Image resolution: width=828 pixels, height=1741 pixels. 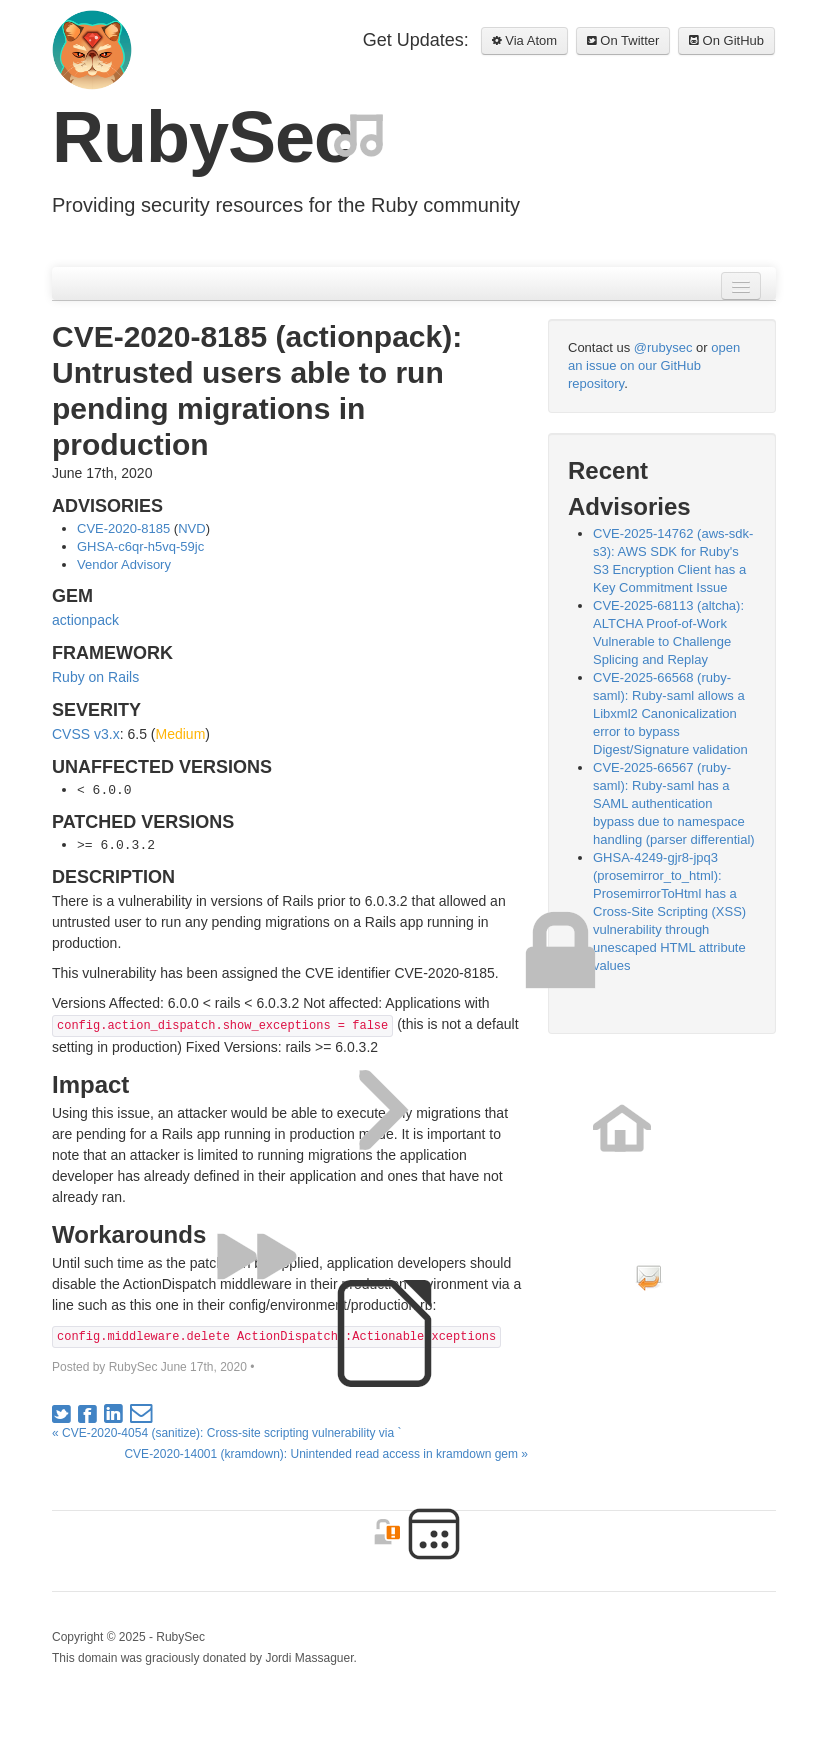 What do you see at coordinates (560, 953) in the screenshot?
I see `indicates a secure connection` at bounding box center [560, 953].